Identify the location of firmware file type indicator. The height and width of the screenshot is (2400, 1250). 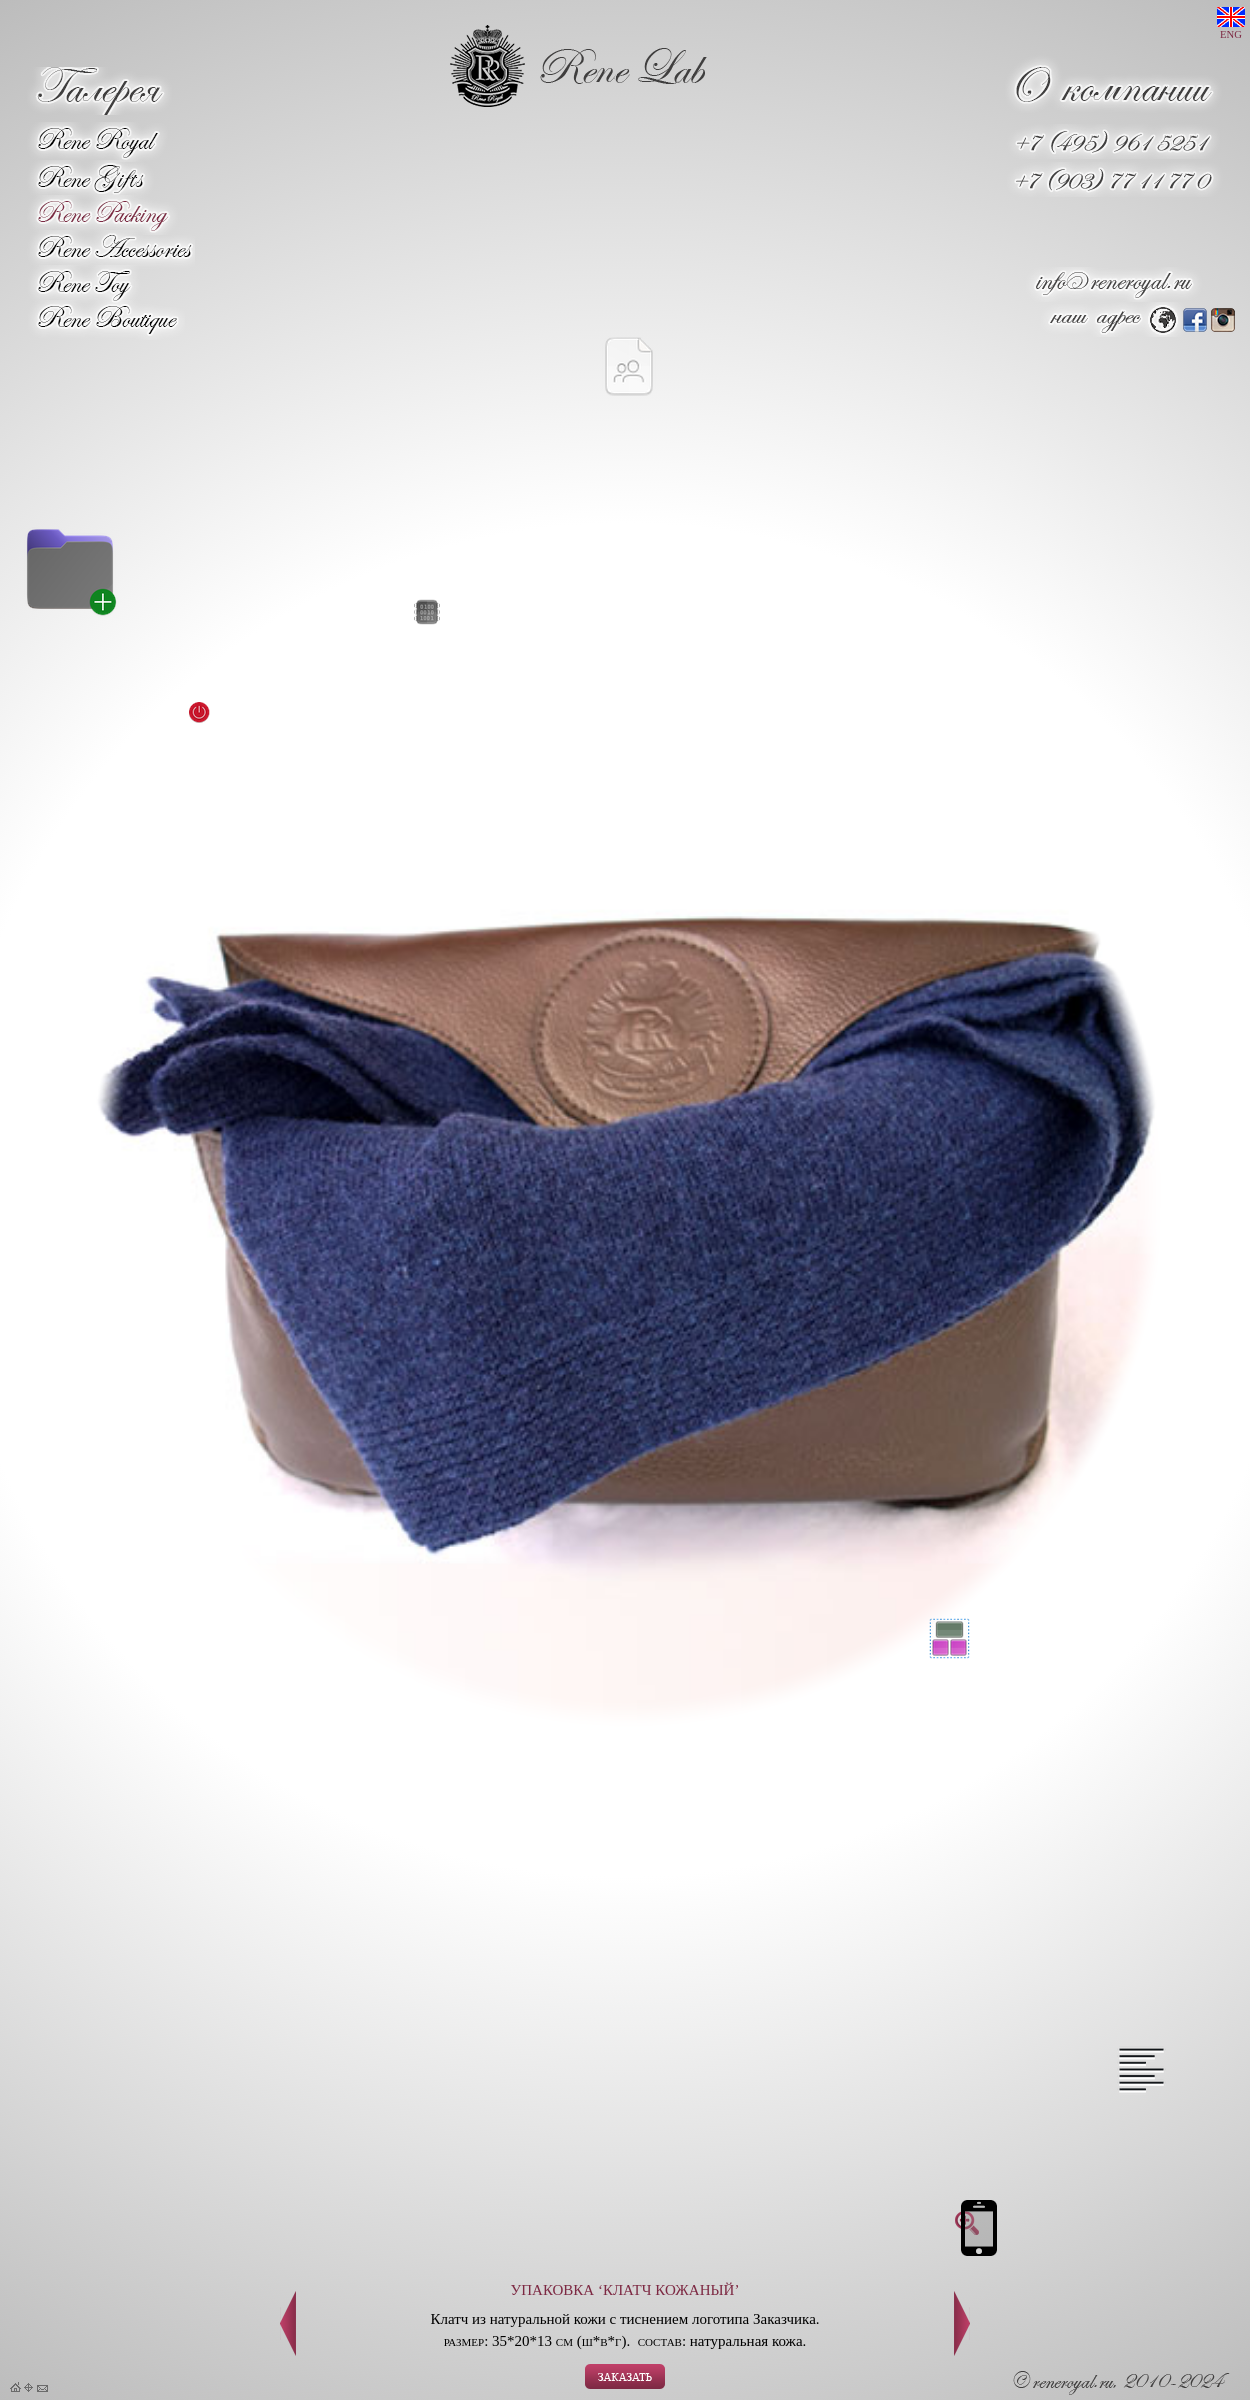
(427, 612).